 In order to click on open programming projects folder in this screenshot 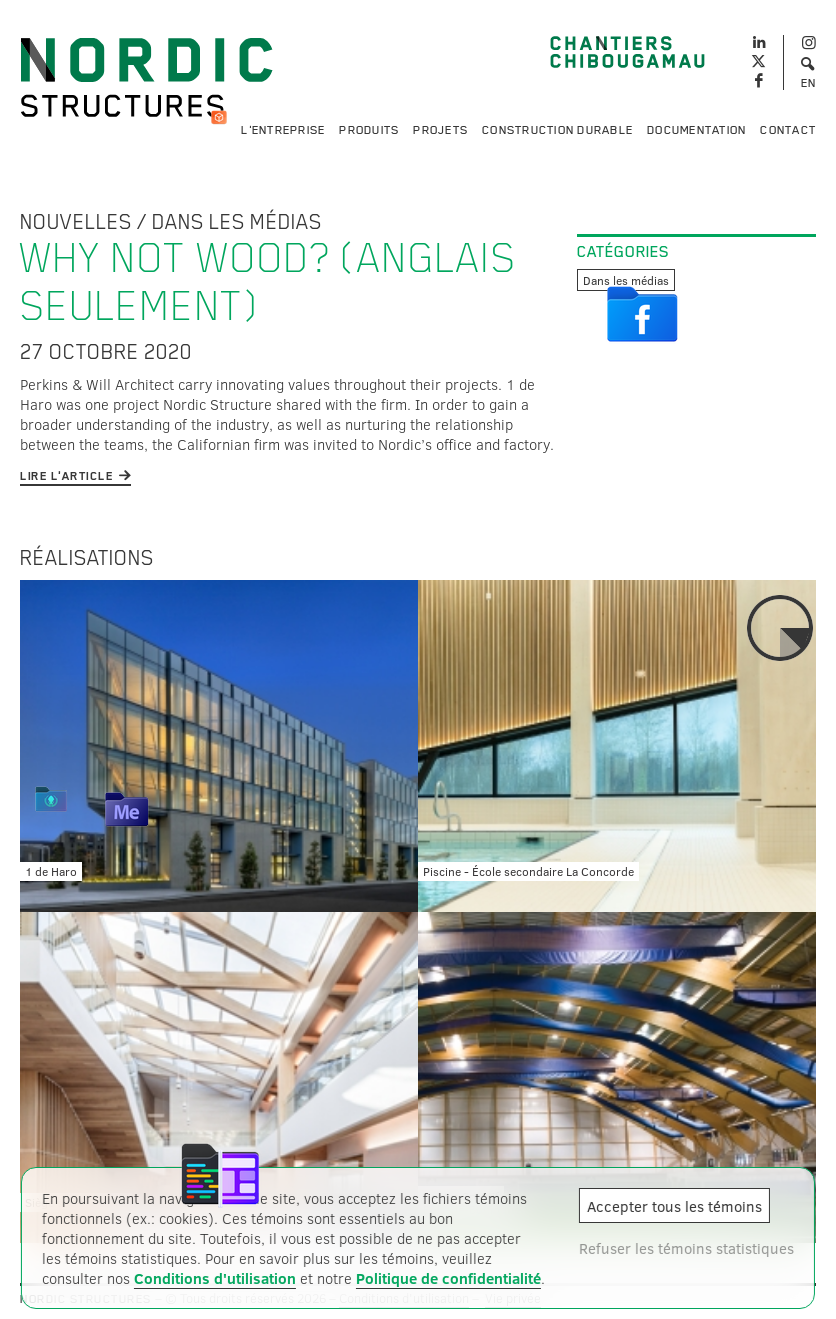, I will do `click(220, 1176)`.